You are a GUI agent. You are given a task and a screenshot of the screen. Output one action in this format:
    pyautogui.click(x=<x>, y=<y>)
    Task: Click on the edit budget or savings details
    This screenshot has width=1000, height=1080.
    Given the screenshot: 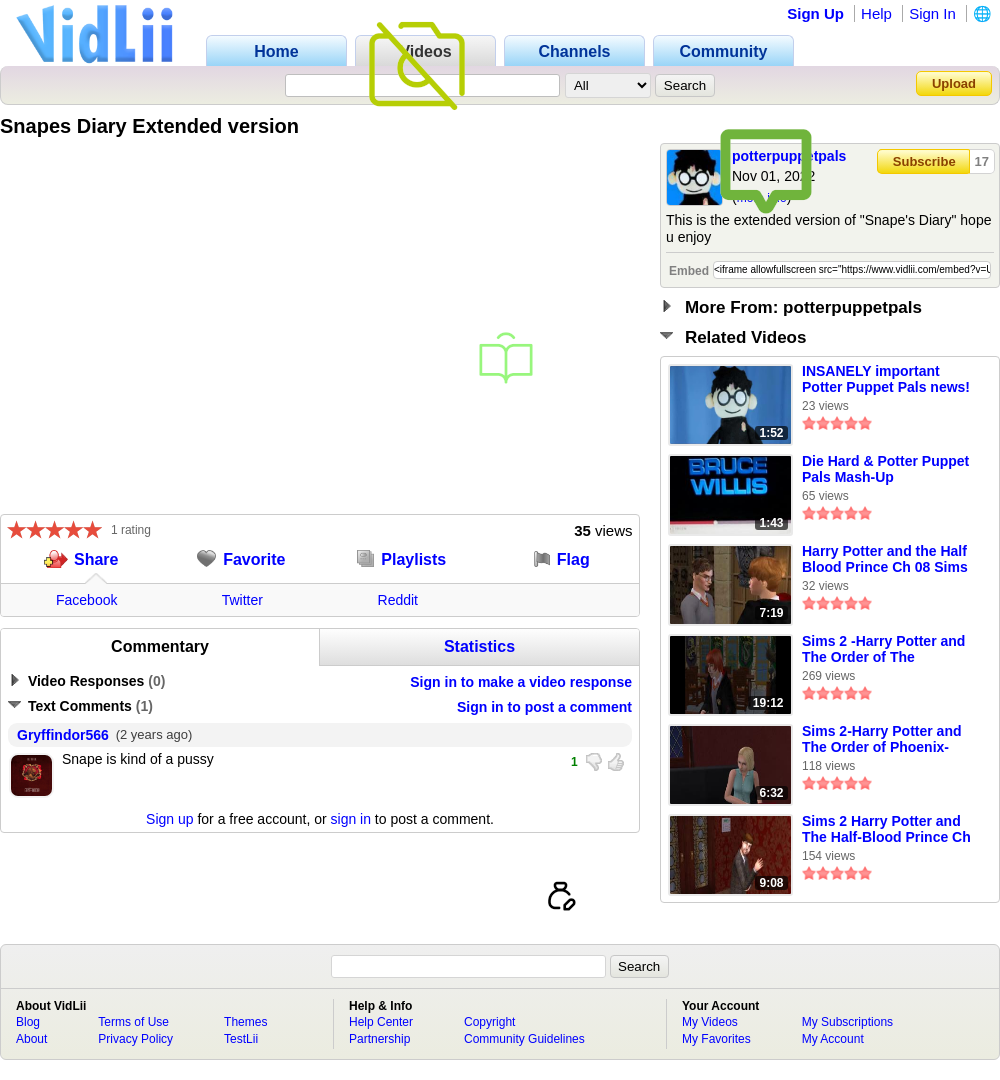 What is the action you would take?
    pyautogui.click(x=560, y=895)
    